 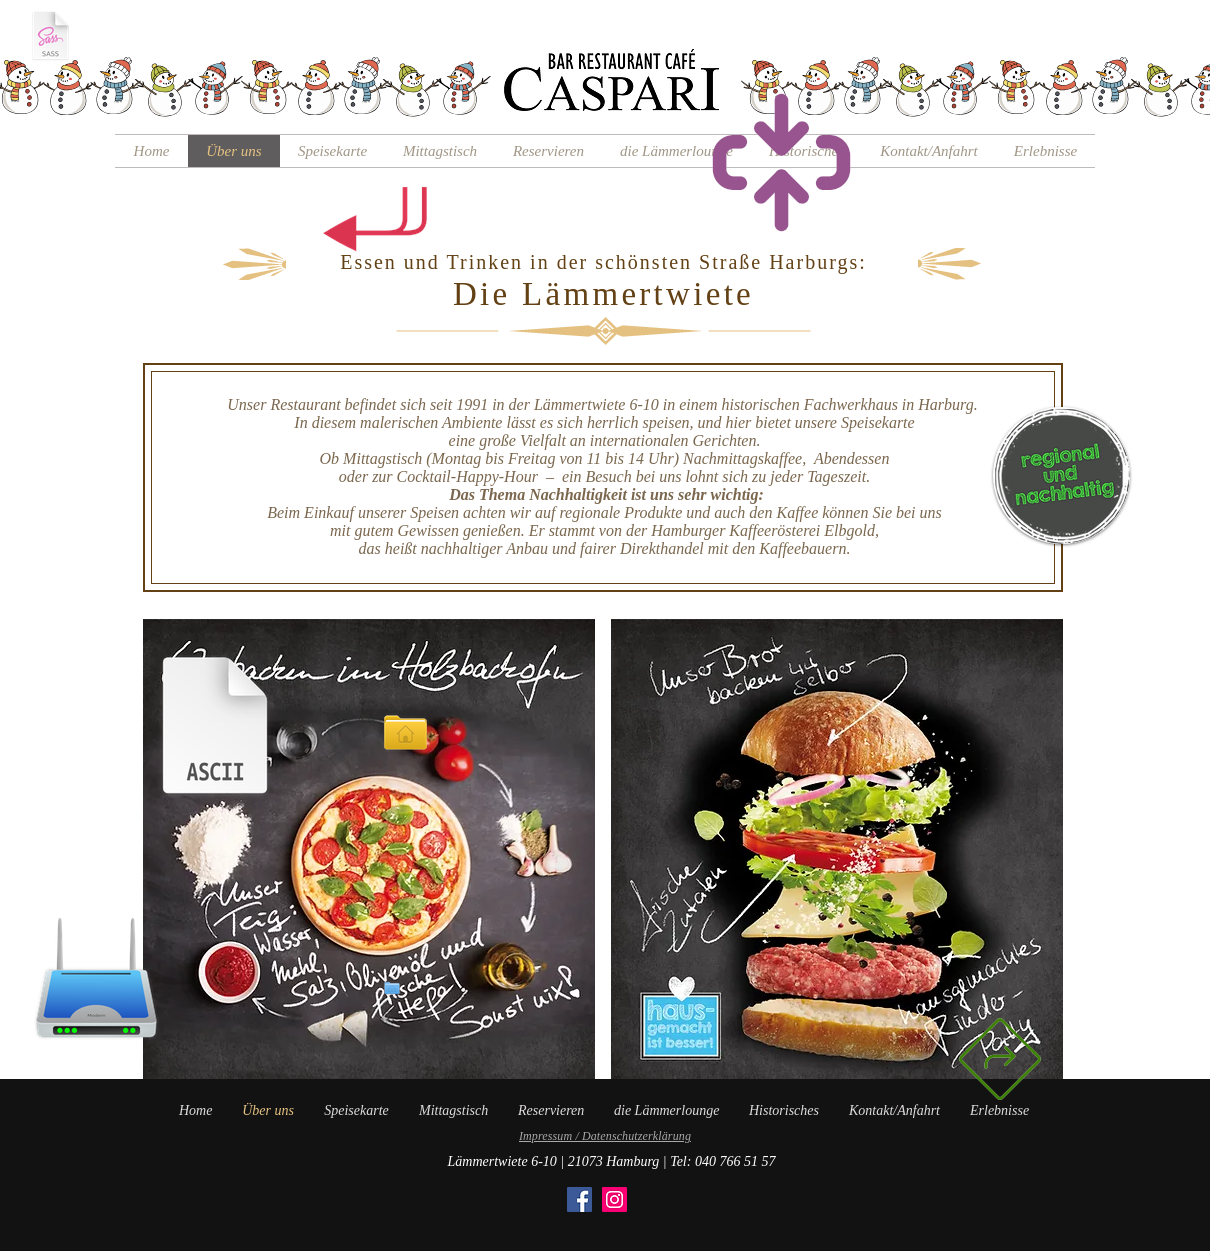 I want to click on access your home folder, so click(x=405, y=732).